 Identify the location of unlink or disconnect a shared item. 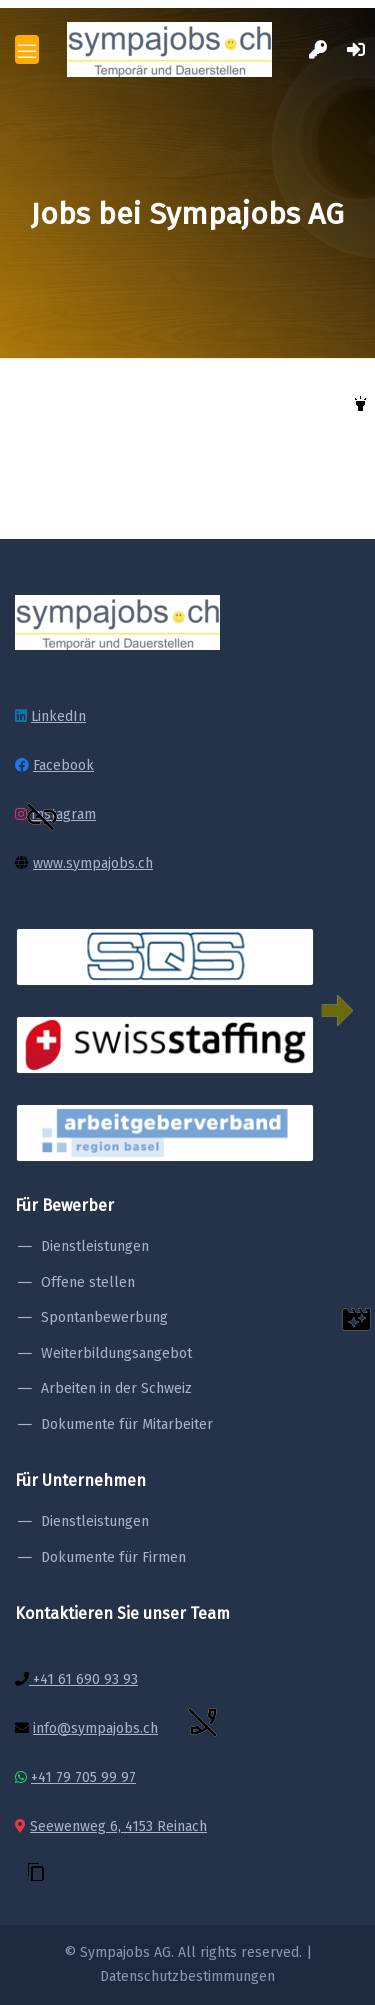
(42, 817).